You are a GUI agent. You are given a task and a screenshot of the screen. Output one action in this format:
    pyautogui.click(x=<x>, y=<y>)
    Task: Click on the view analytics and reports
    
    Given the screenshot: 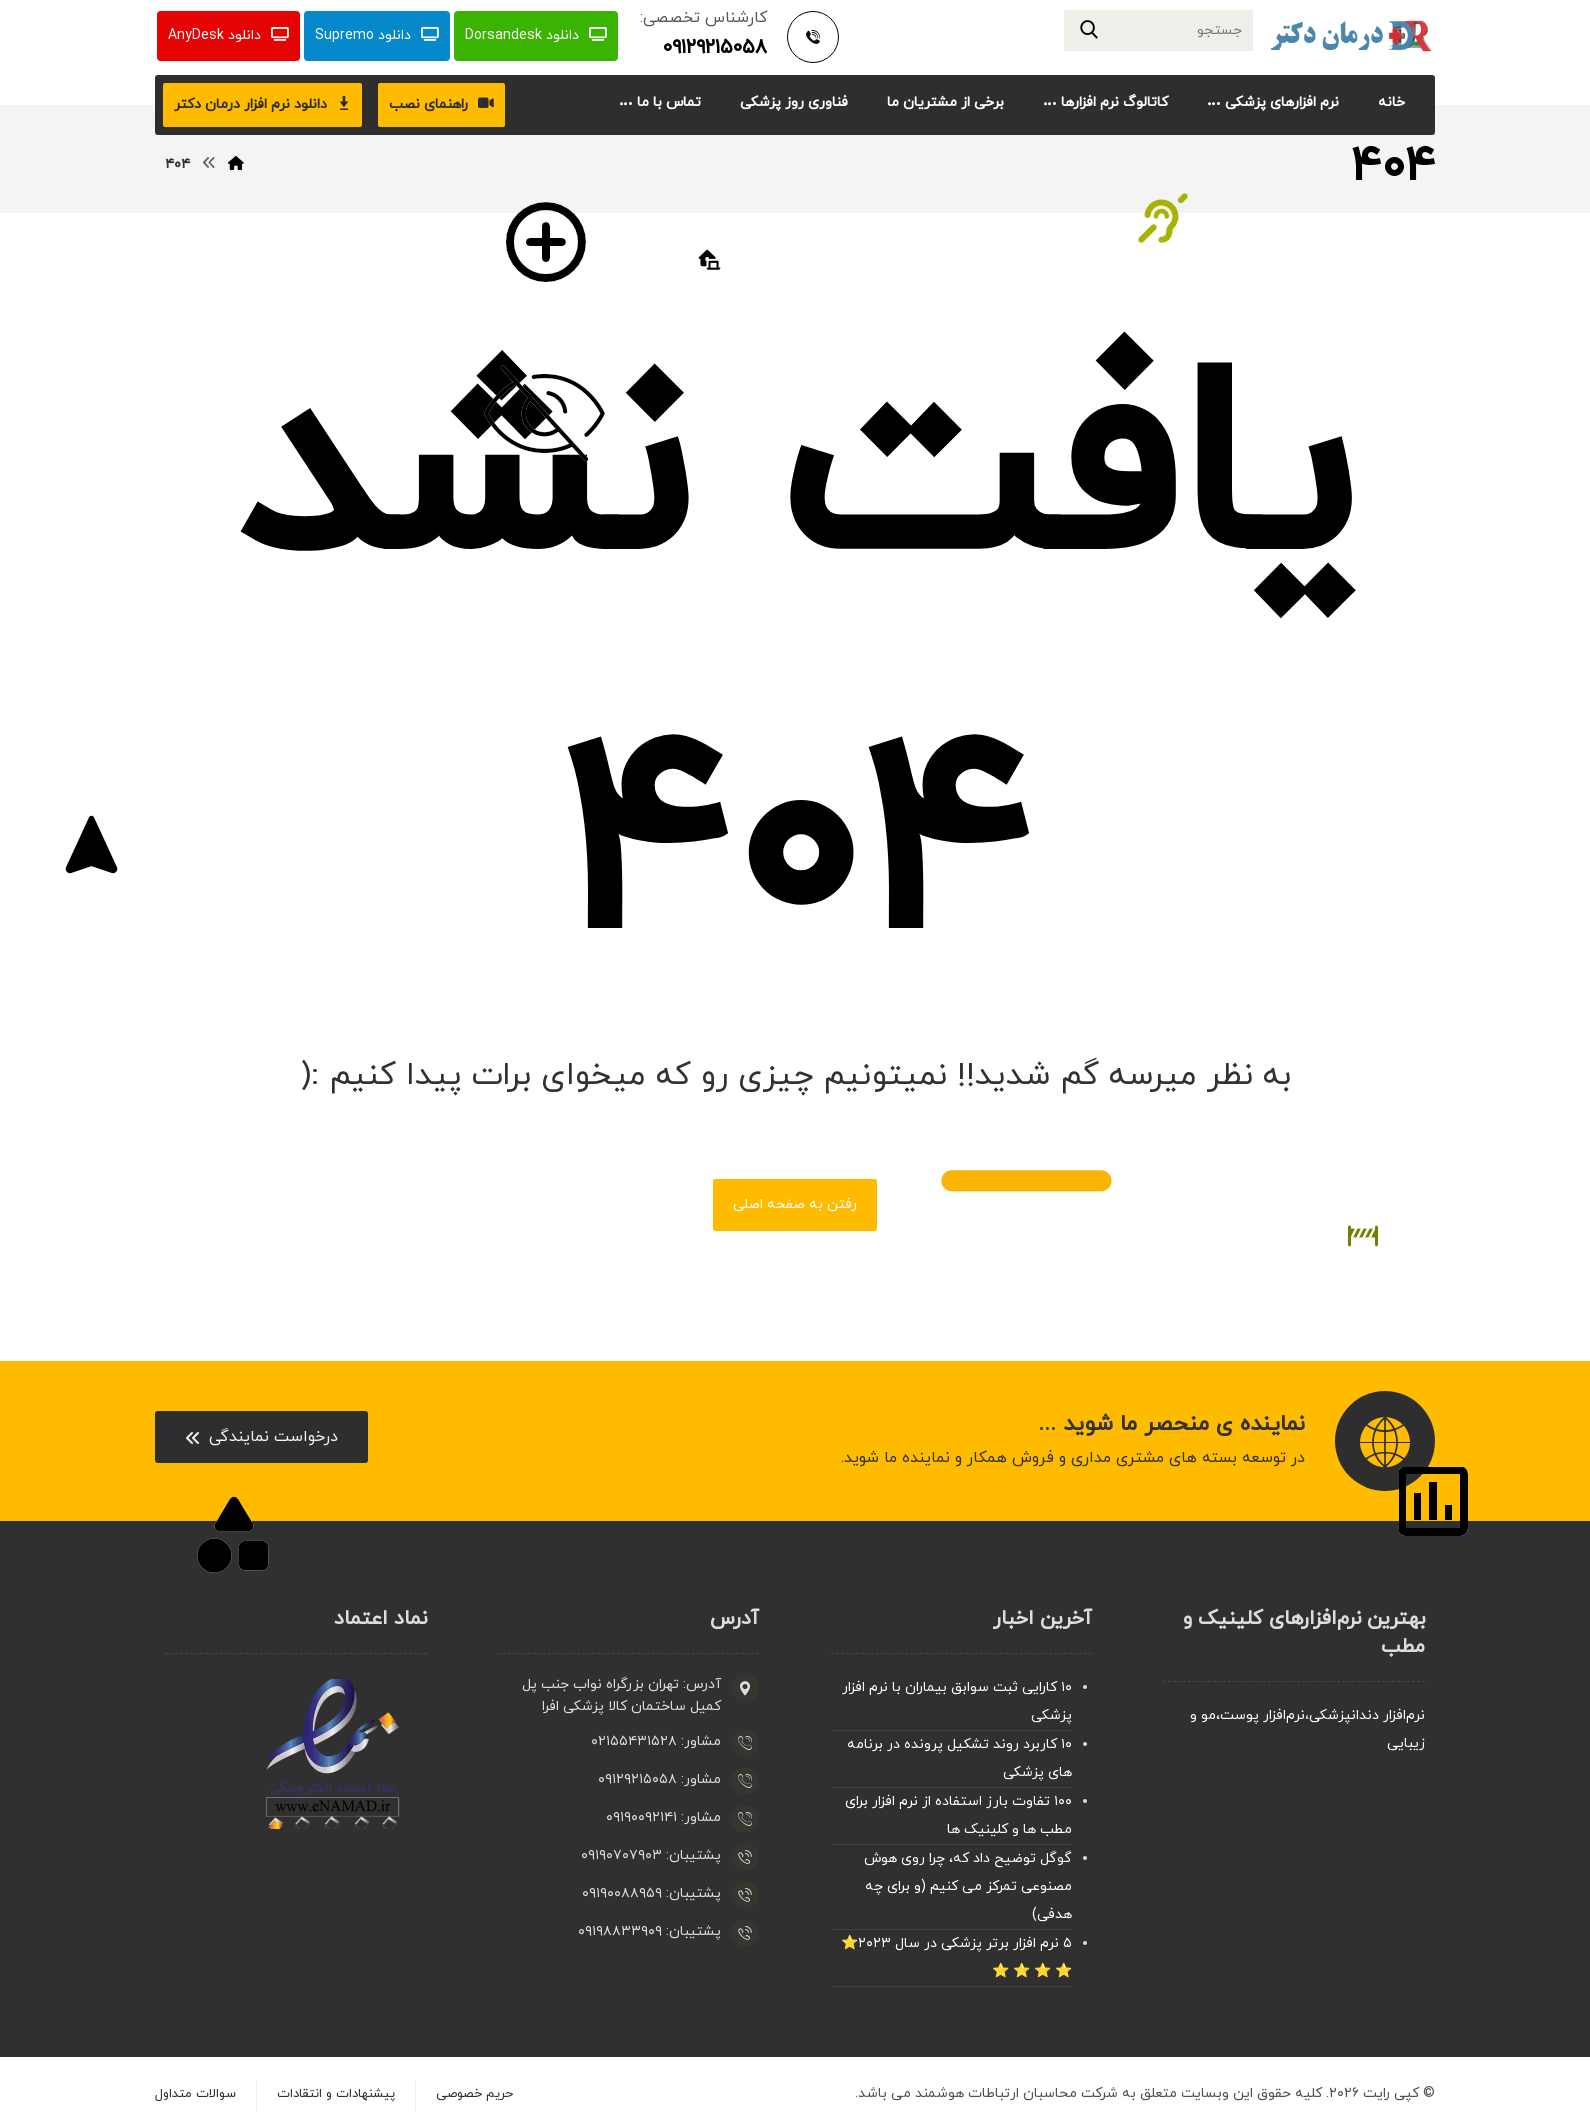 What is the action you would take?
    pyautogui.click(x=1433, y=1501)
    